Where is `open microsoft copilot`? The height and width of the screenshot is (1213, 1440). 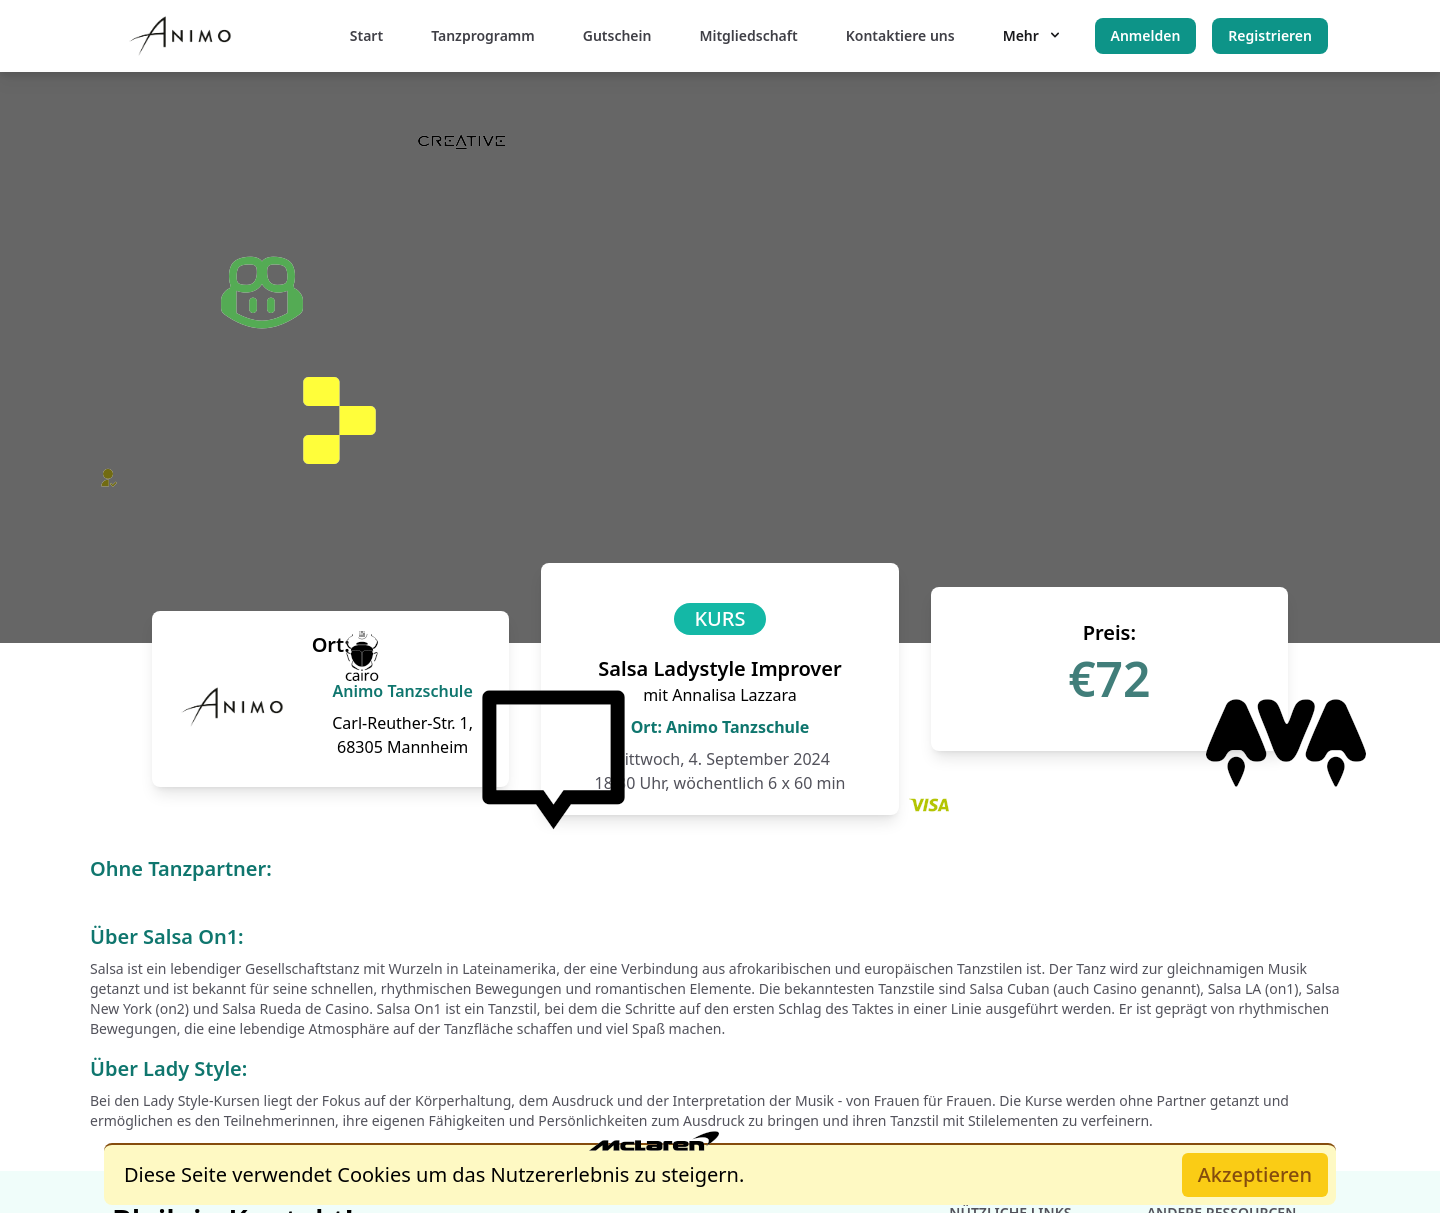
open microsoft copilot is located at coordinates (262, 292).